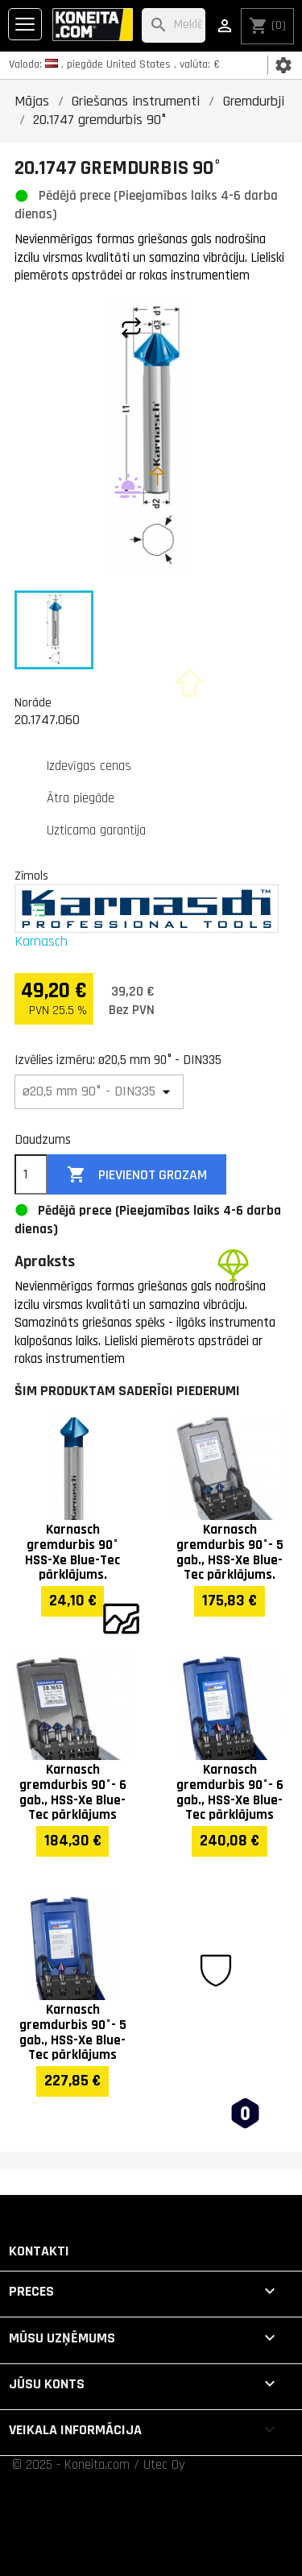 This screenshot has height=2576, width=302. What do you see at coordinates (131, 328) in the screenshot?
I see `enable repeat or loop playback` at bounding box center [131, 328].